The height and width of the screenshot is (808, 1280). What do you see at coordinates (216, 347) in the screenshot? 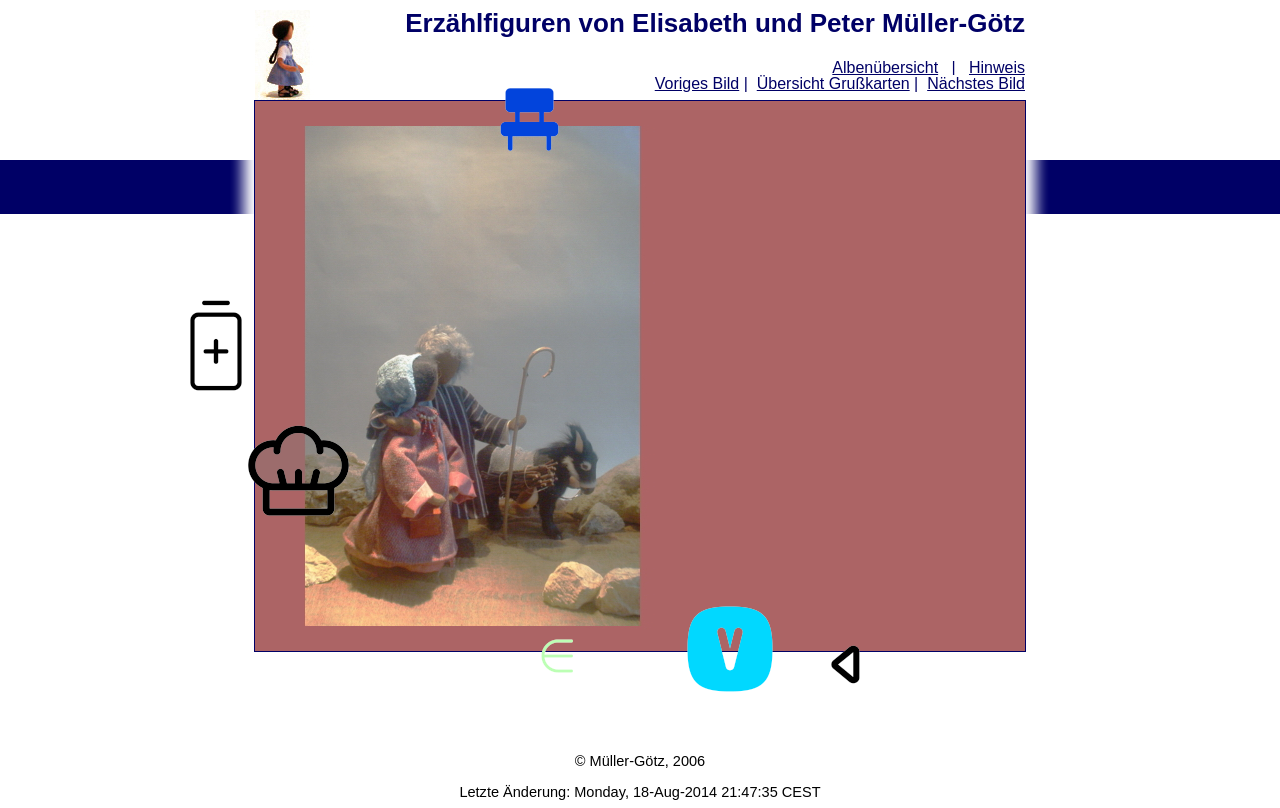
I see `add a new battery or power source` at bounding box center [216, 347].